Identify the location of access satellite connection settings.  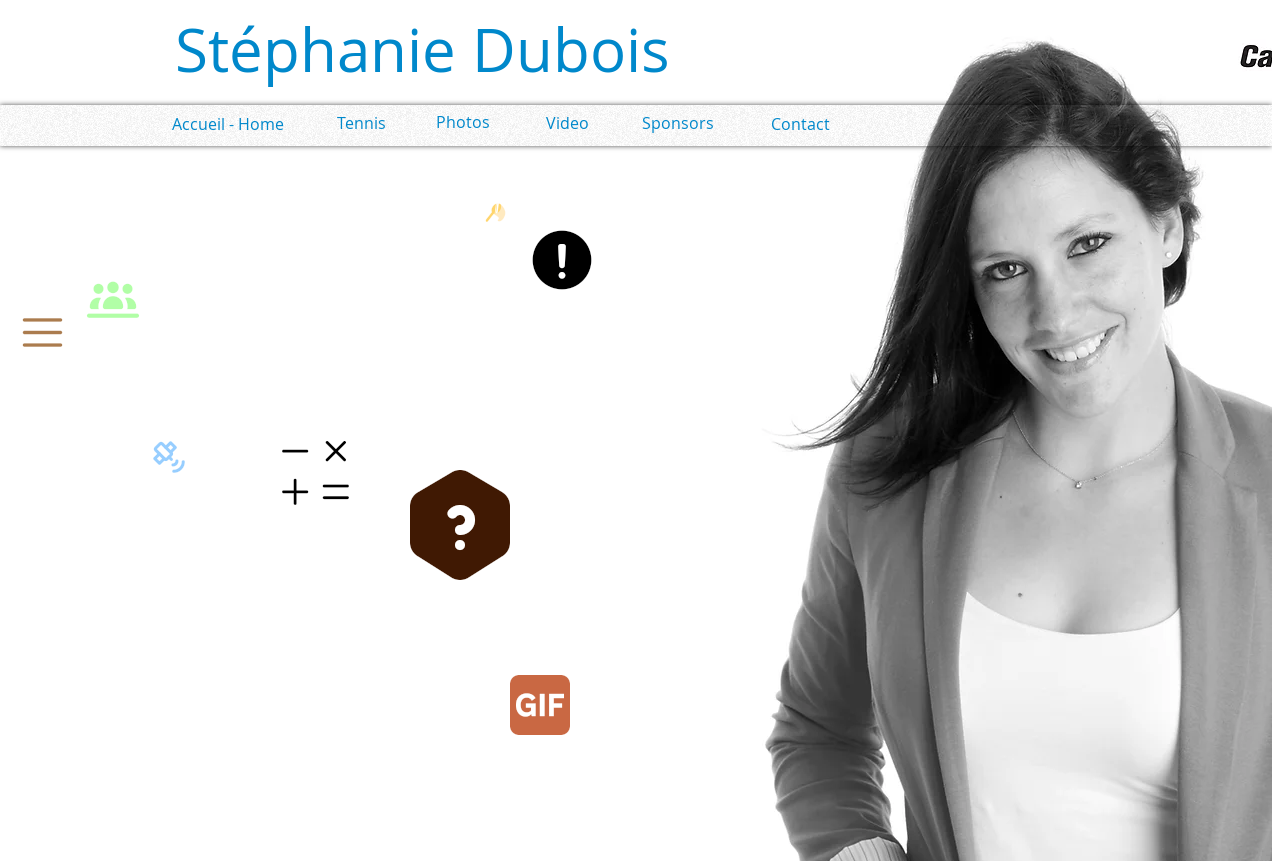
(169, 457).